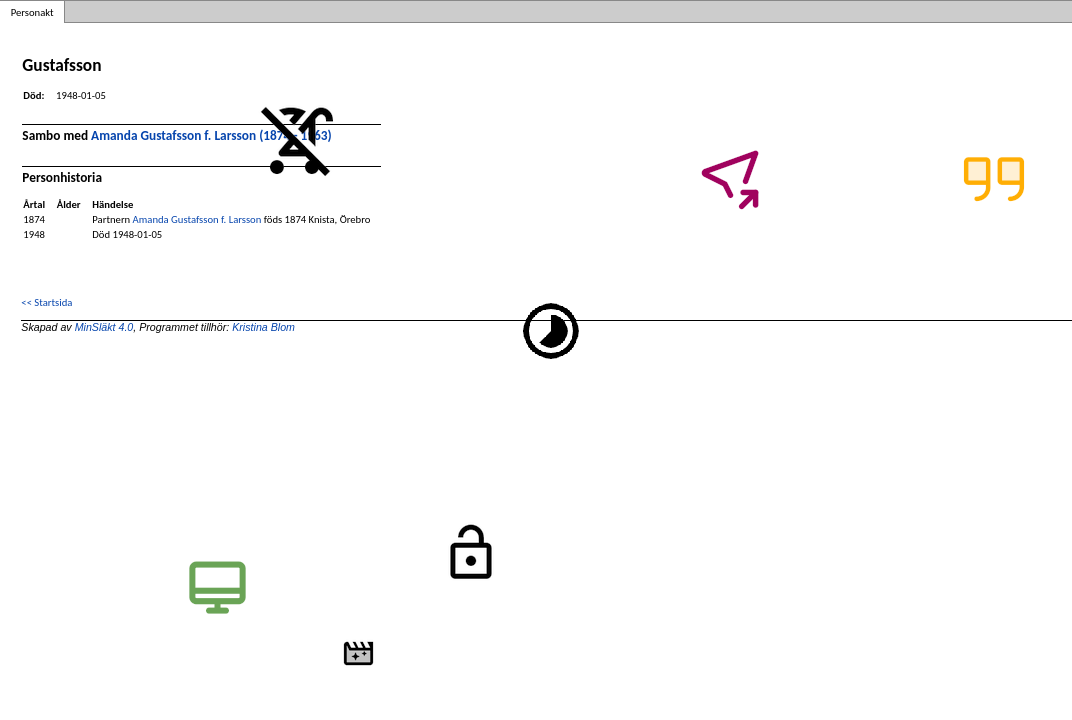 This screenshot has height=720, width=1072. I want to click on share your current location, so click(730, 178).